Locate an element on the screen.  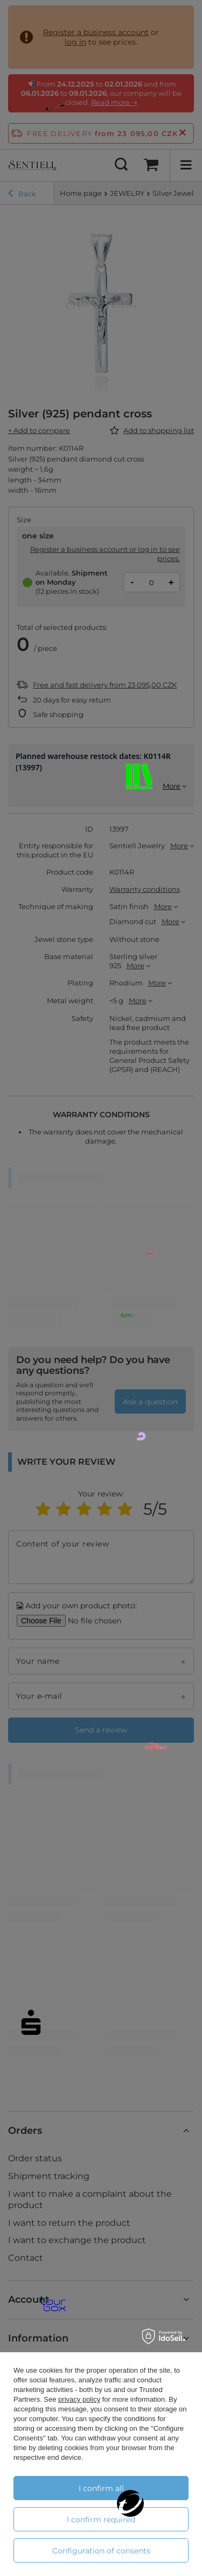
tourbox brand logo is located at coordinates (53, 2304).